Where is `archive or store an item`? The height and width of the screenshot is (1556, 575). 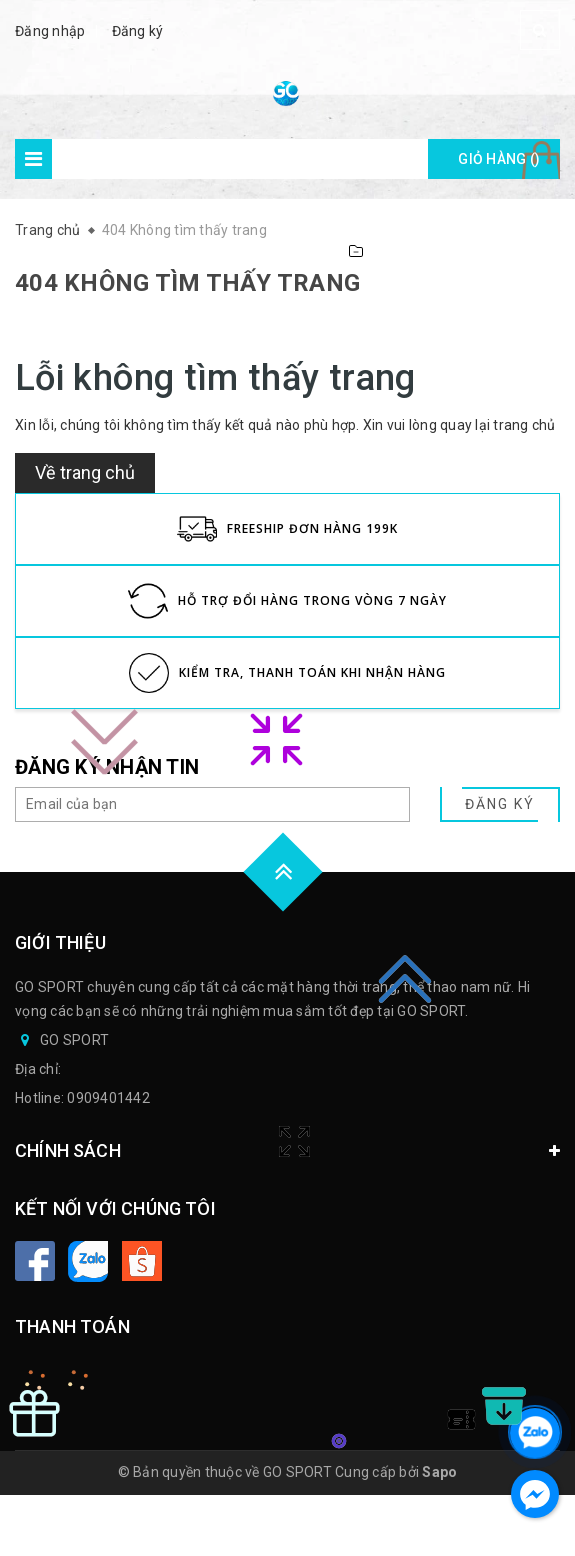 archive or store an item is located at coordinates (504, 1406).